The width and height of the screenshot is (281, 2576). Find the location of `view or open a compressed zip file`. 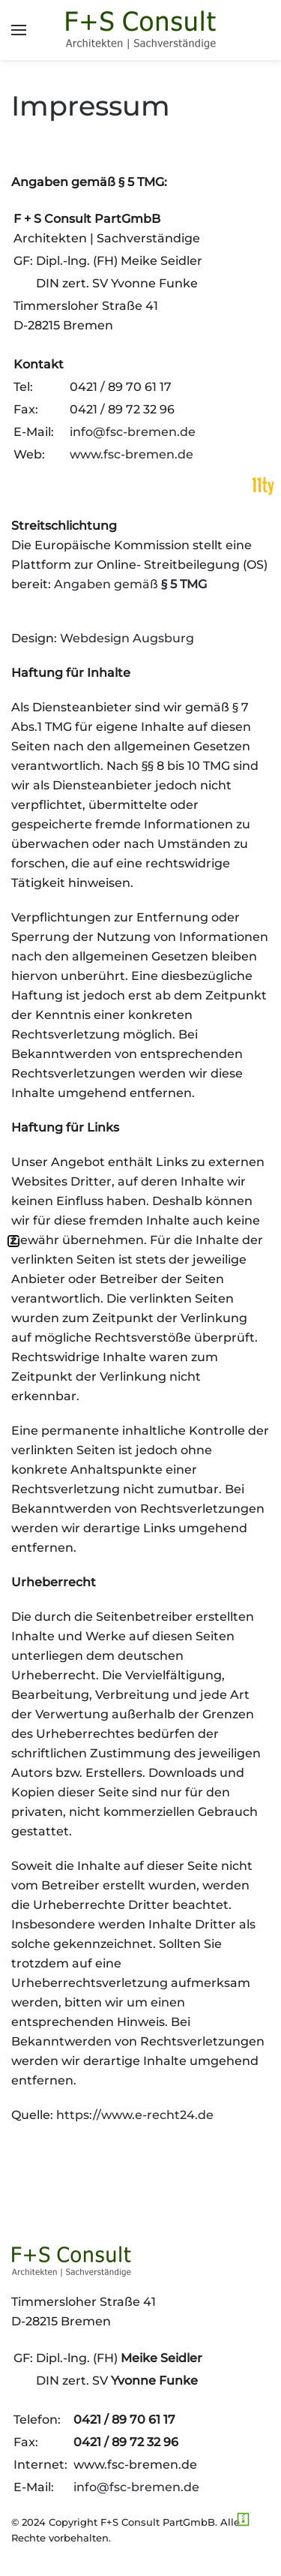

view or open a compressed zip file is located at coordinates (243, 2519).